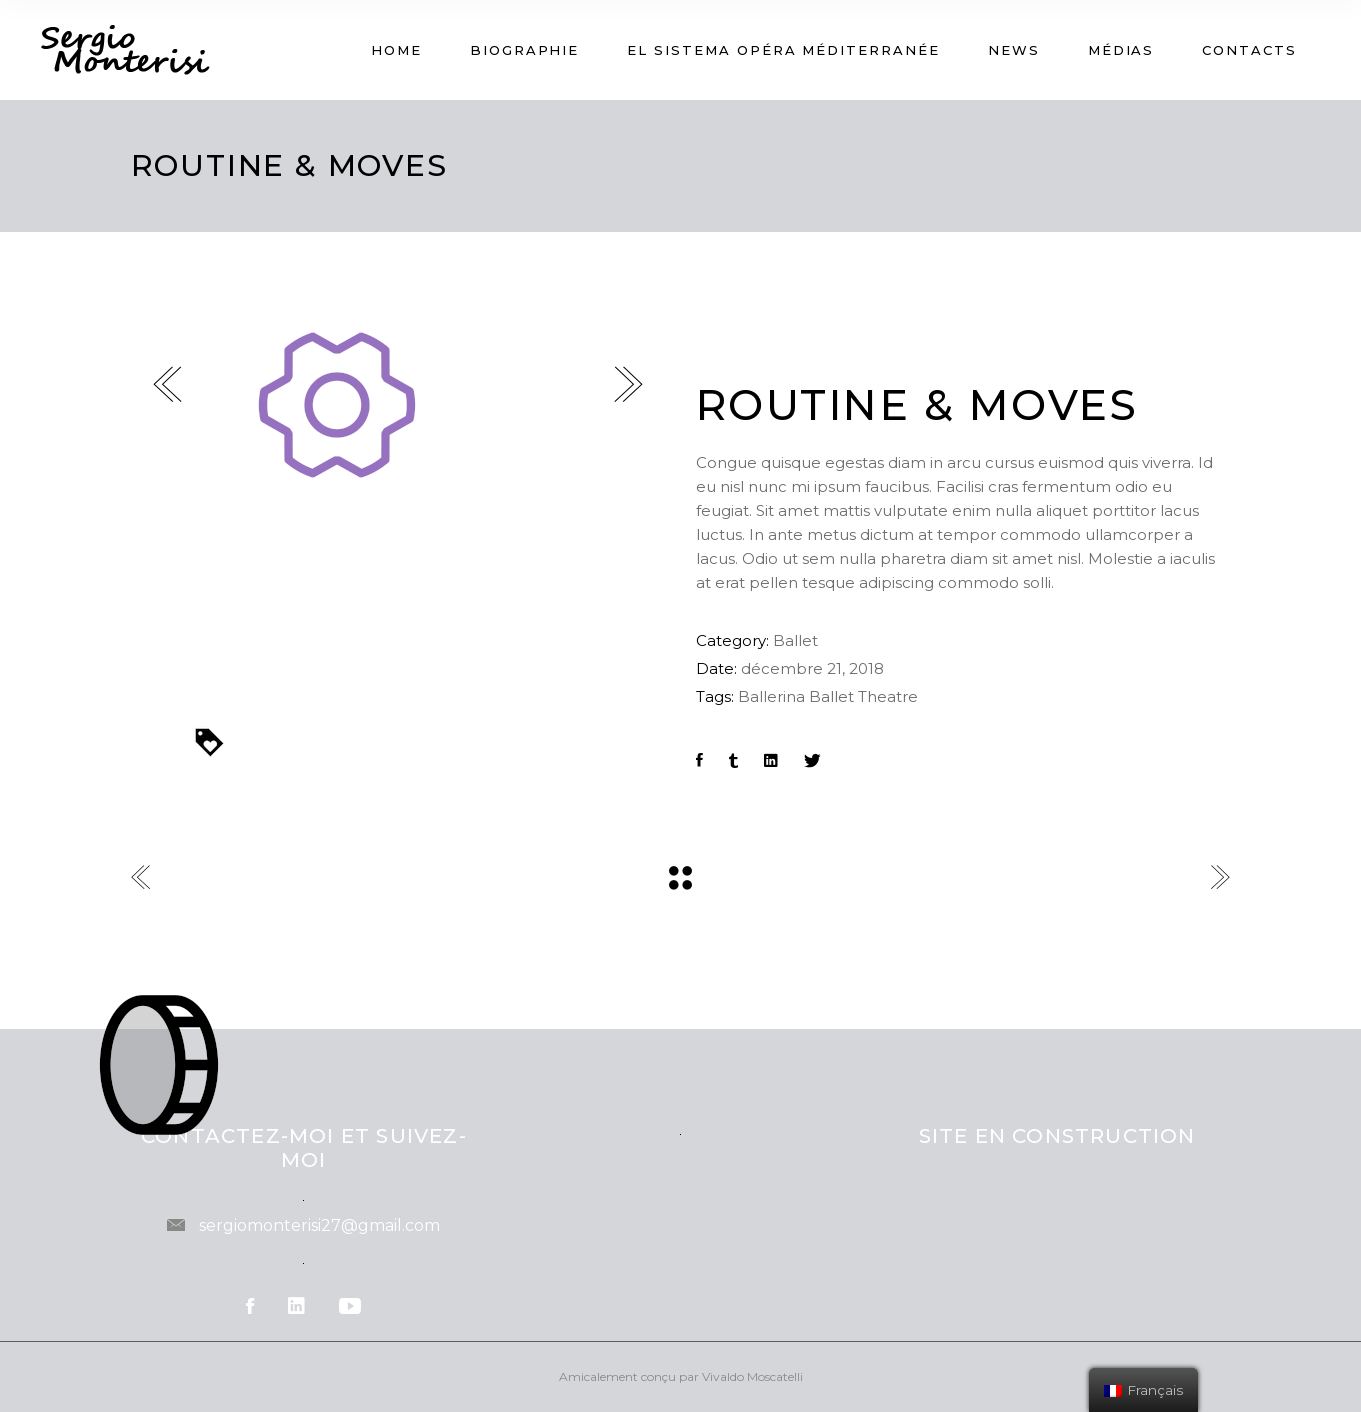 This screenshot has width=1361, height=1412. Describe the element at coordinates (209, 742) in the screenshot. I see `view loyalty rewards or points` at that location.